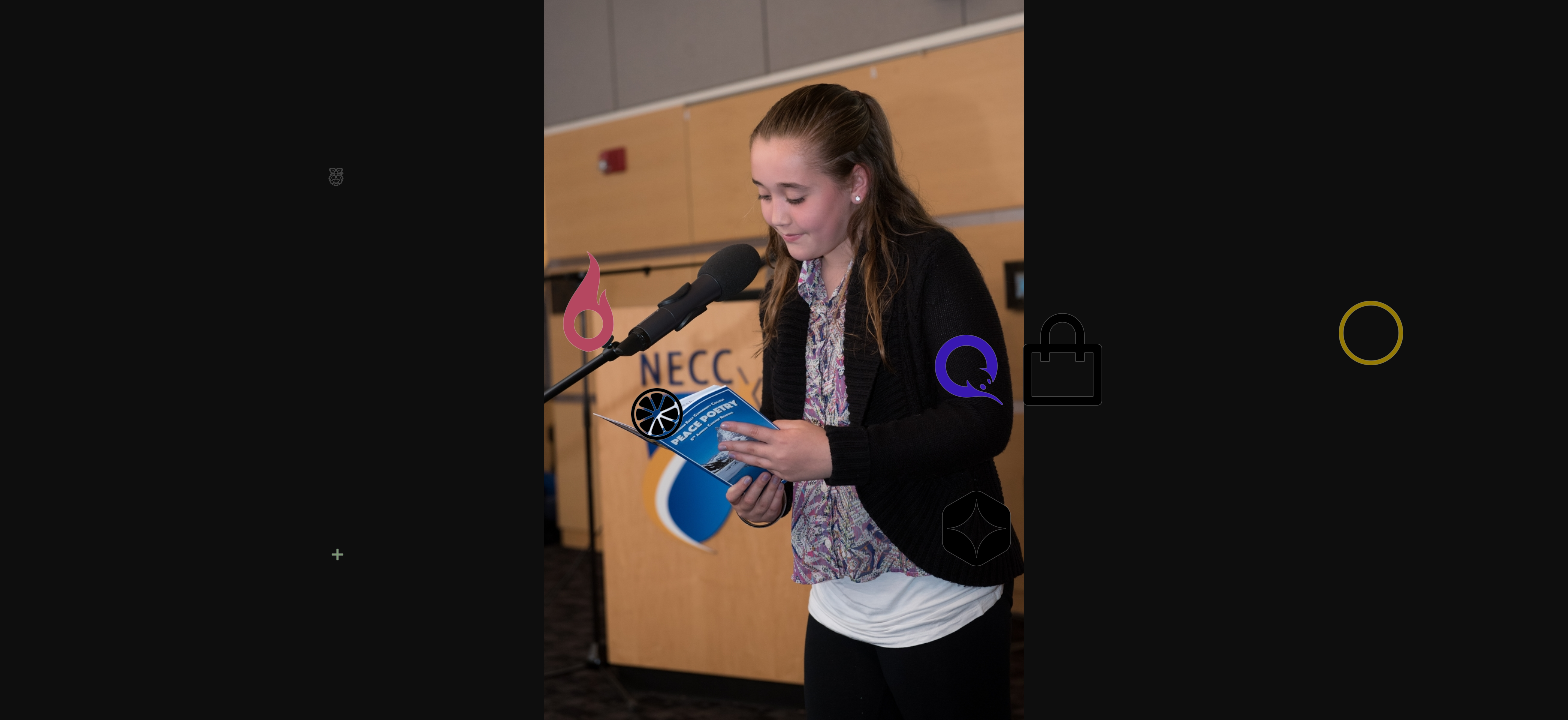 This screenshot has width=1568, height=720. What do you see at coordinates (1062, 361) in the screenshot?
I see `view your shopping cart` at bounding box center [1062, 361].